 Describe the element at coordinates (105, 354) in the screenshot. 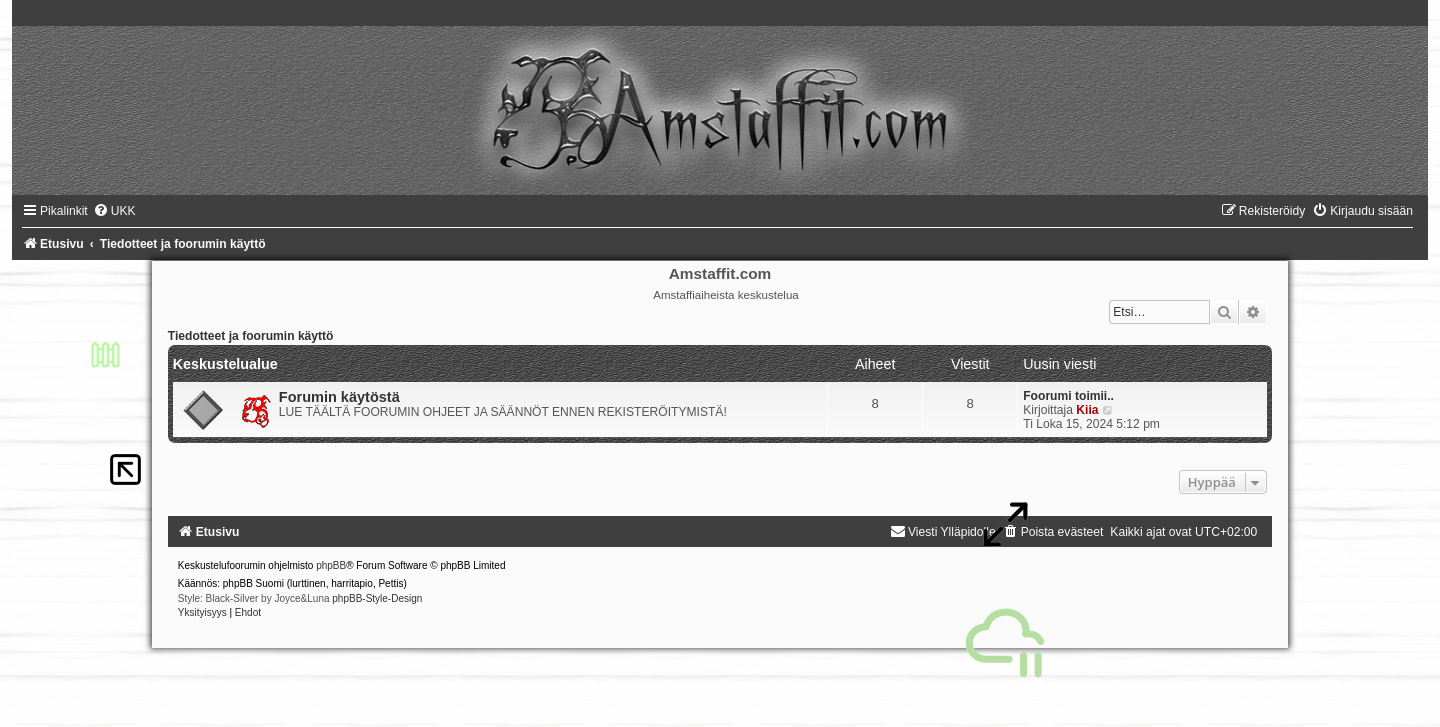

I see `set boundary or privacy restrictions` at that location.